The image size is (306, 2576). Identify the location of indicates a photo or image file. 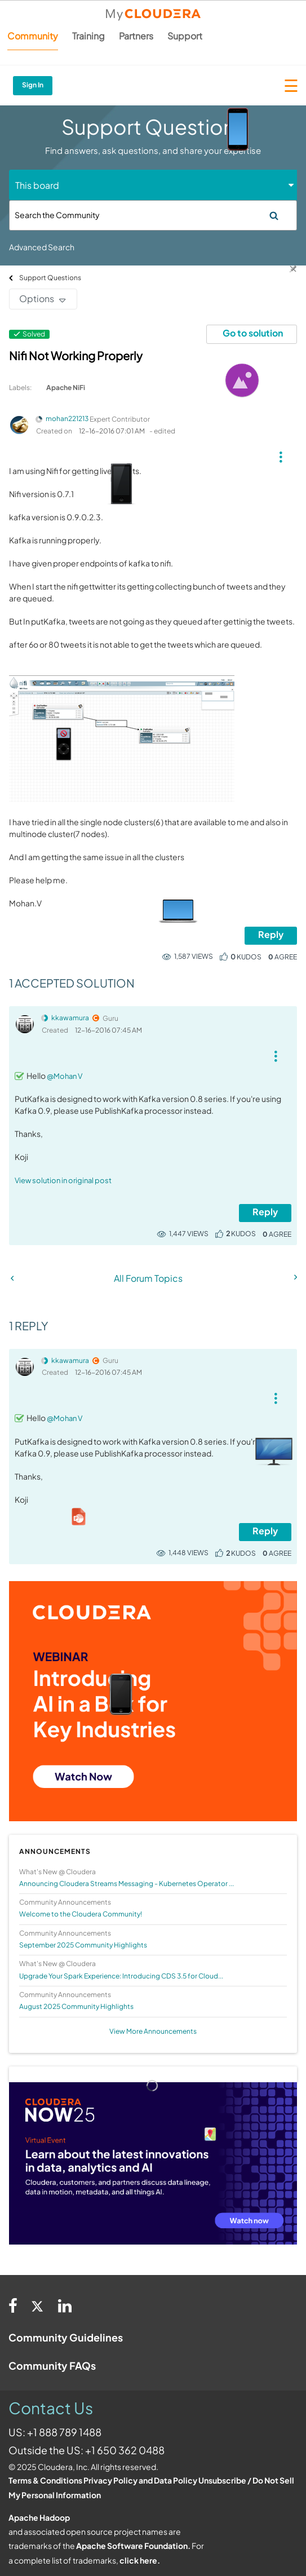
(242, 380).